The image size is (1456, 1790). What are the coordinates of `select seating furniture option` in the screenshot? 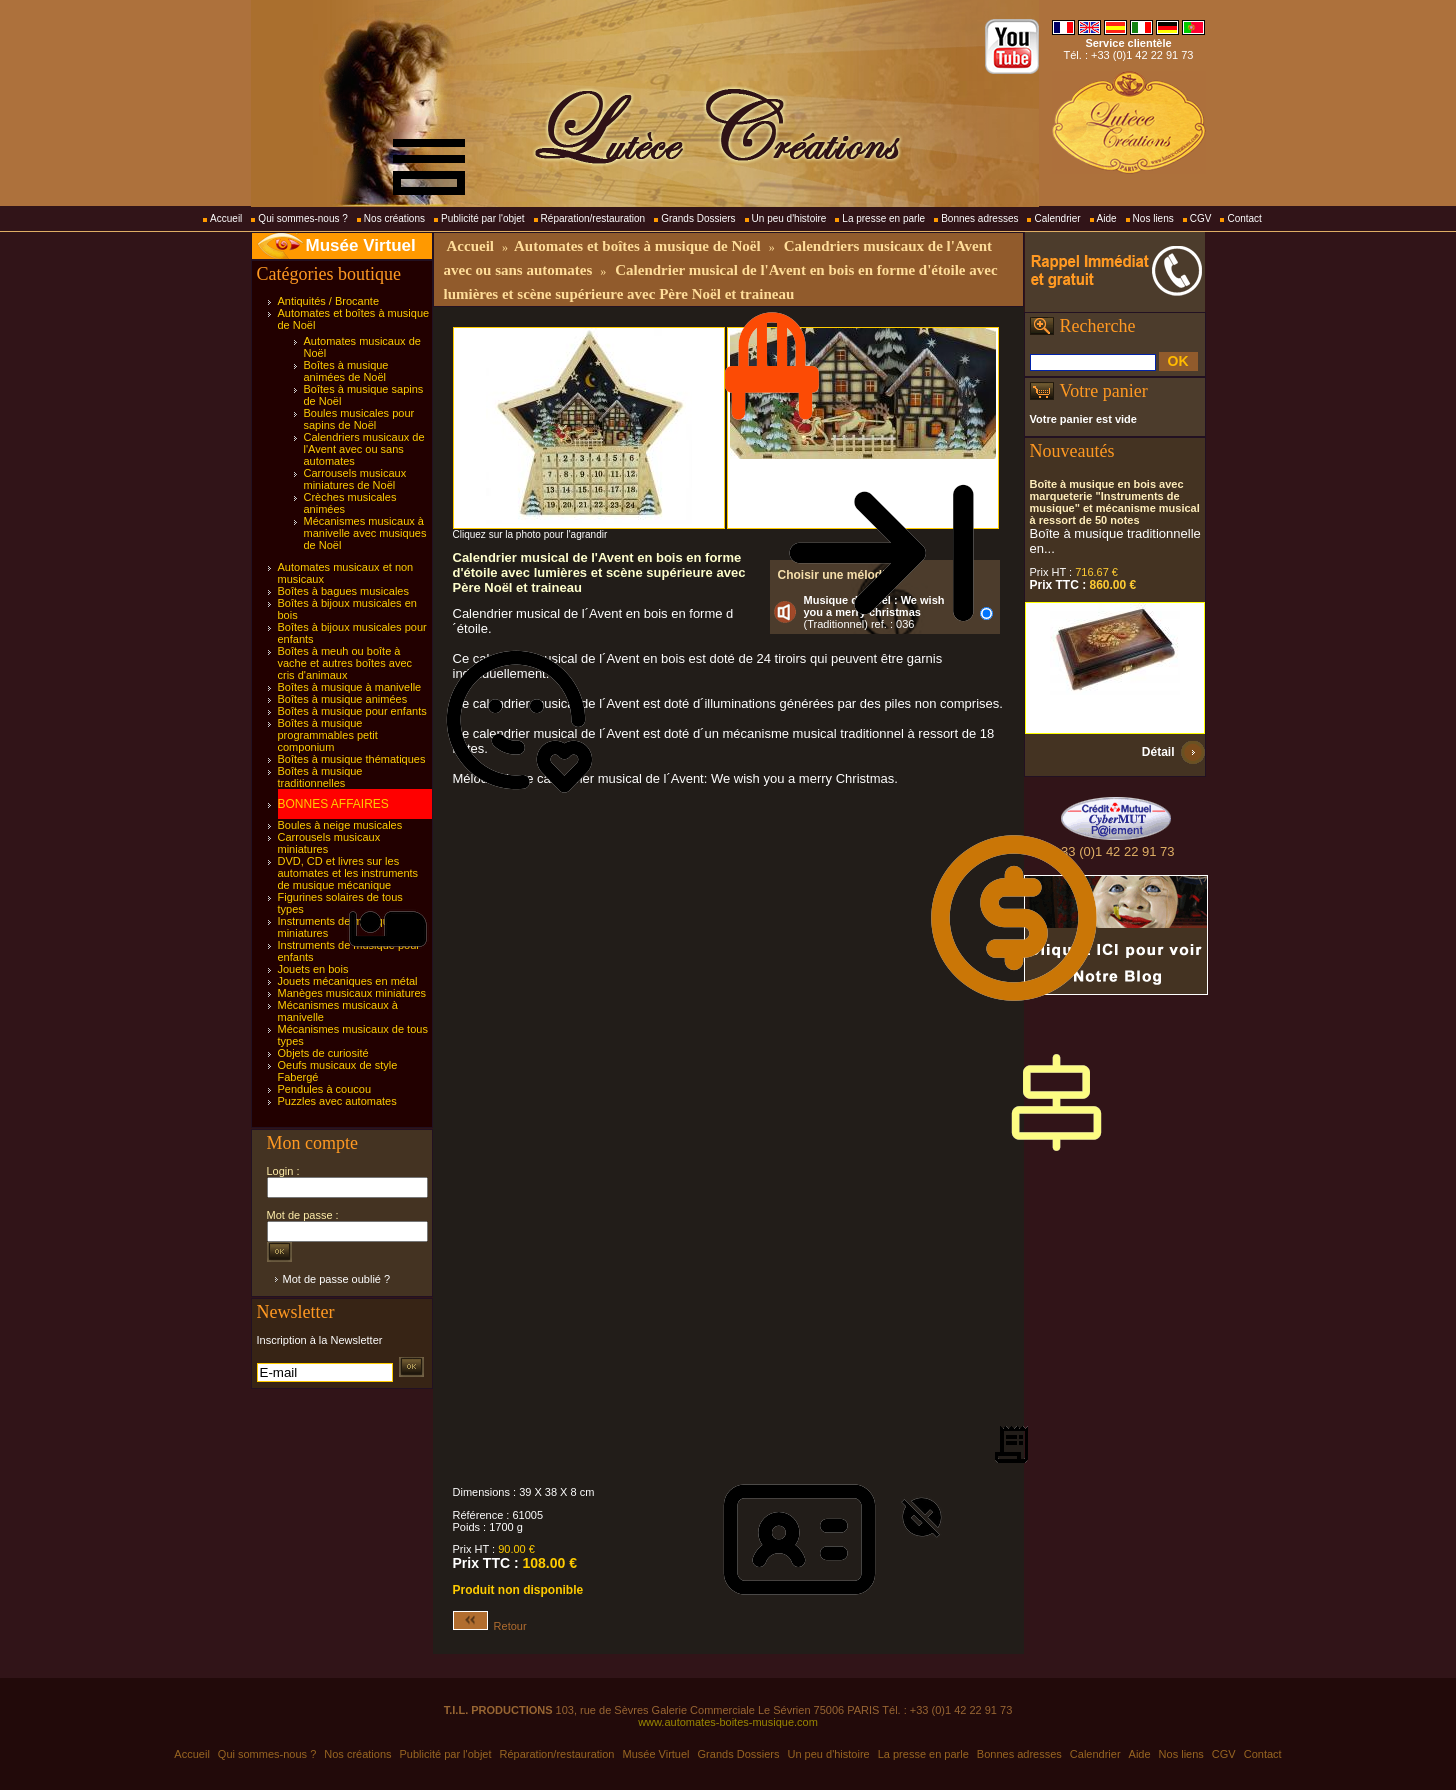 It's located at (772, 366).